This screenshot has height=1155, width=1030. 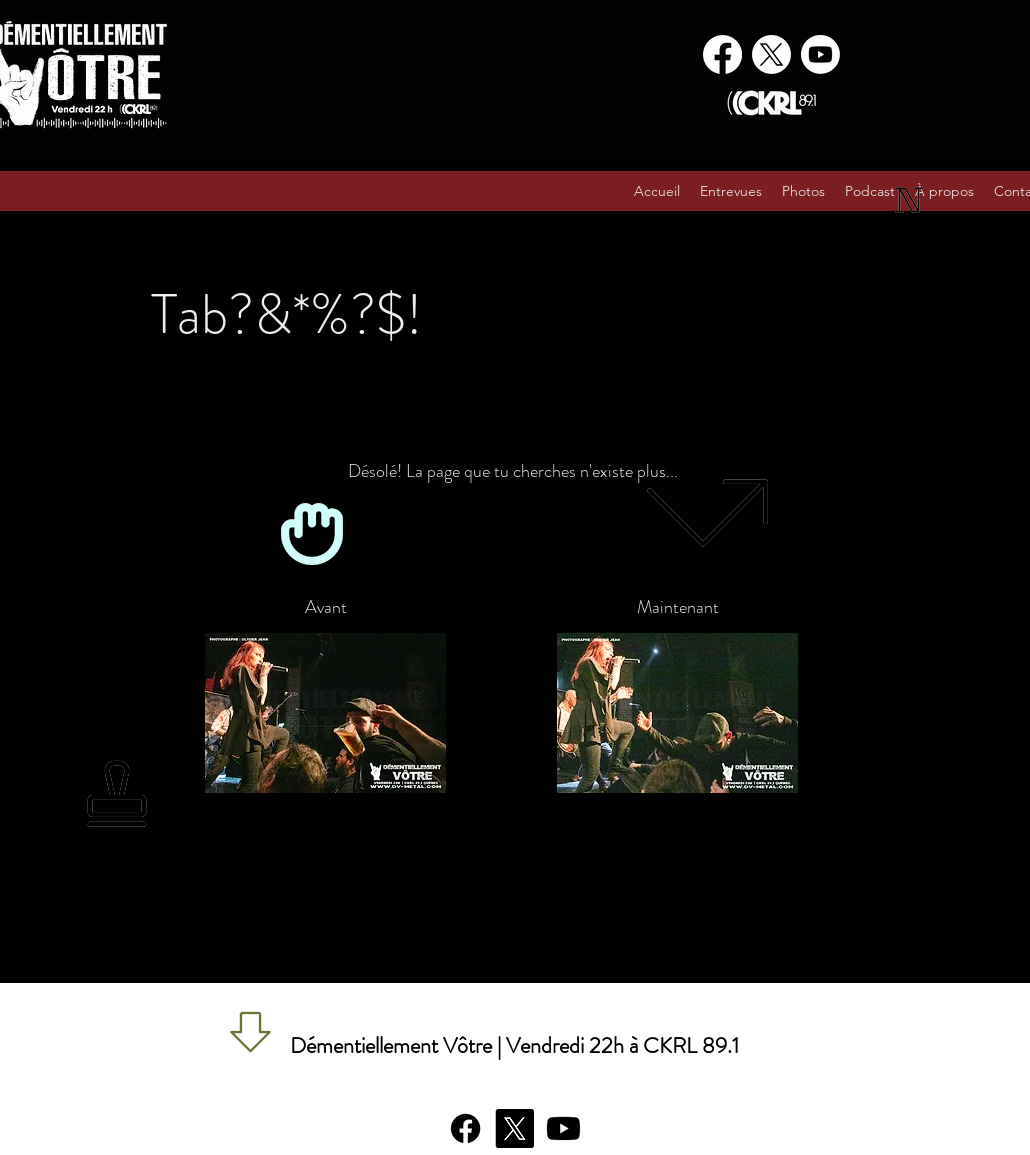 I want to click on apply a stamp or seal to a document, so click(x=117, y=795).